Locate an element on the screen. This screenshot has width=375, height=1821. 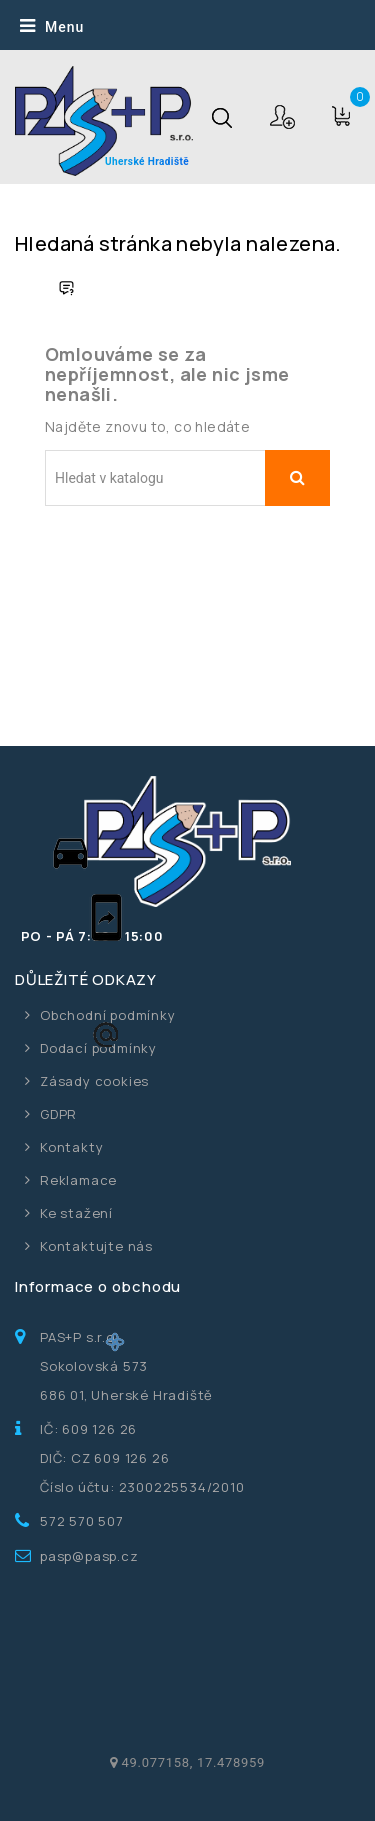
supernova app or service branding is located at coordinates (115, 1342).